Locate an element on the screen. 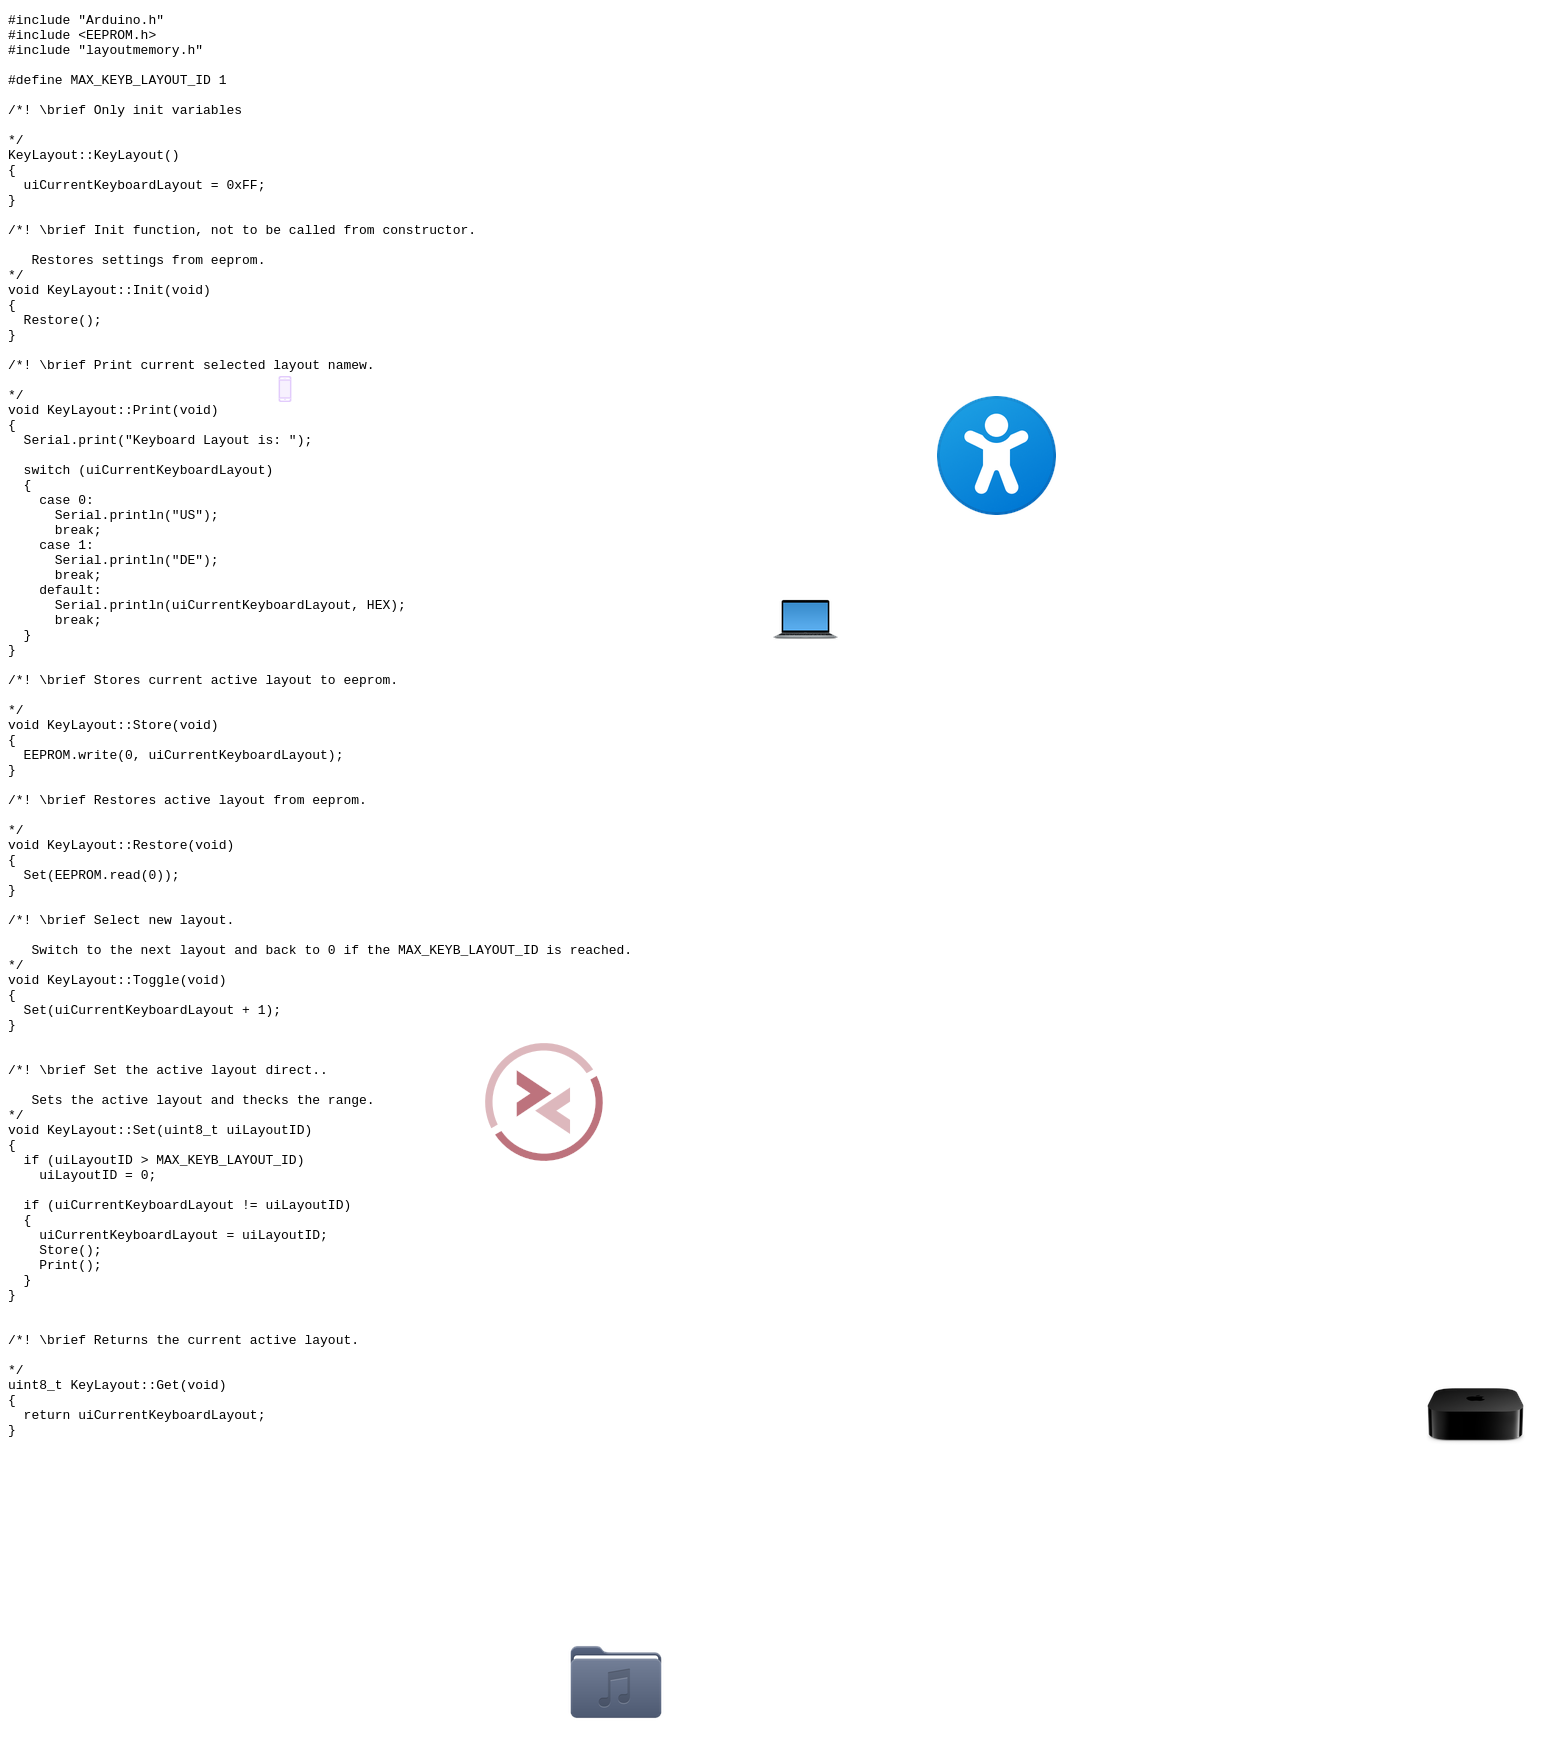  apple tv 4k (3rd generation) device is located at coordinates (1475, 1400).